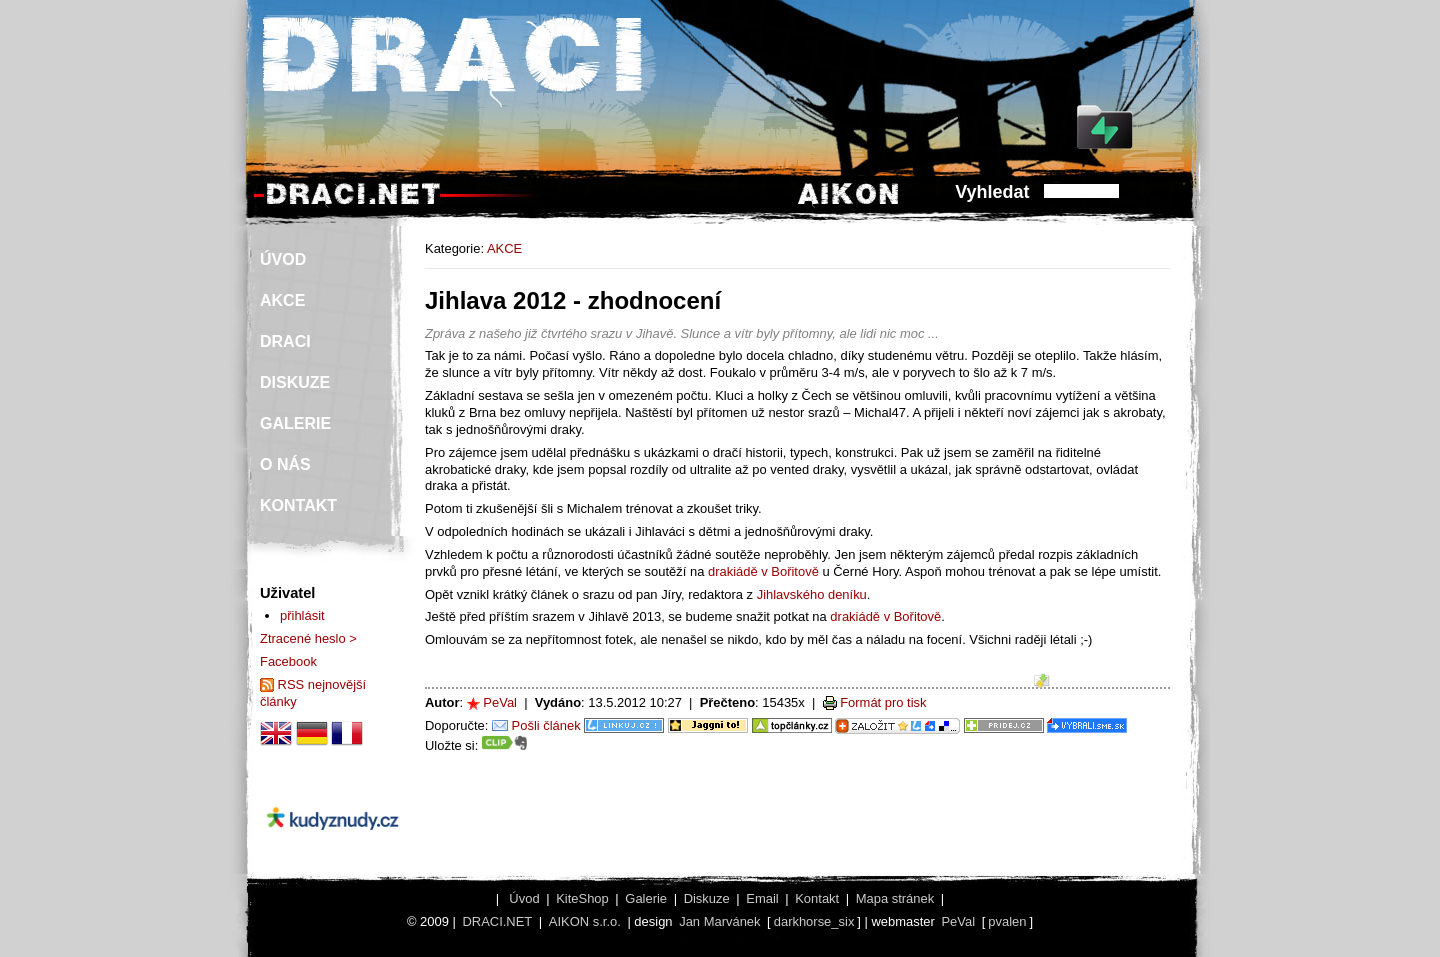  What do you see at coordinates (1104, 128) in the screenshot?
I see `open supabase project folder` at bounding box center [1104, 128].